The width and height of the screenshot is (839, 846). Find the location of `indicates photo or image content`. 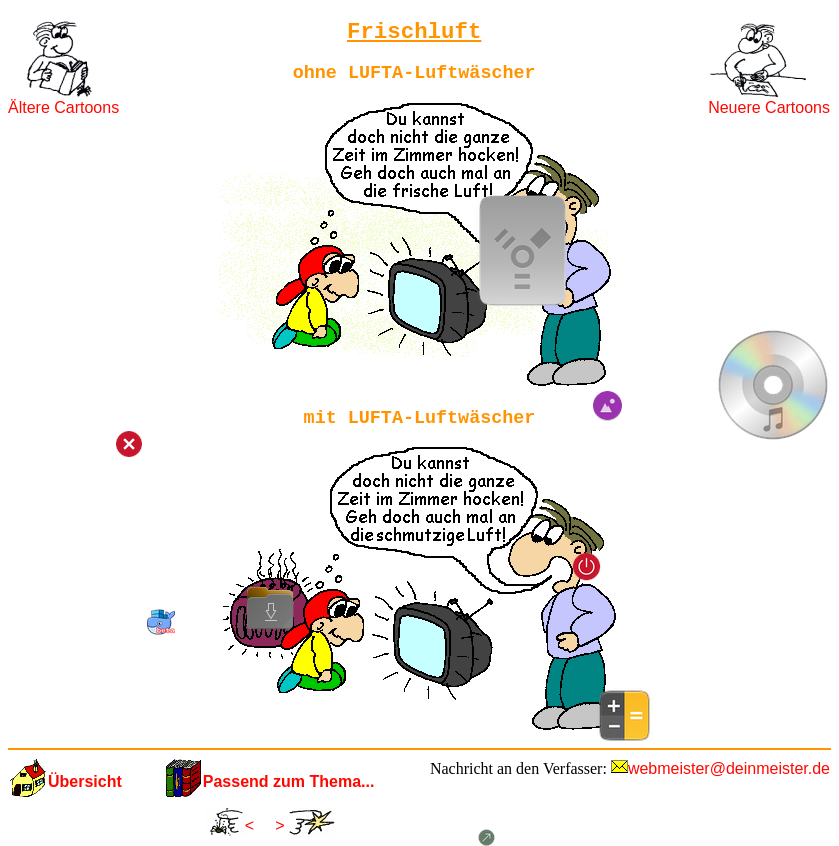

indicates photo or image content is located at coordinates (607, 405).